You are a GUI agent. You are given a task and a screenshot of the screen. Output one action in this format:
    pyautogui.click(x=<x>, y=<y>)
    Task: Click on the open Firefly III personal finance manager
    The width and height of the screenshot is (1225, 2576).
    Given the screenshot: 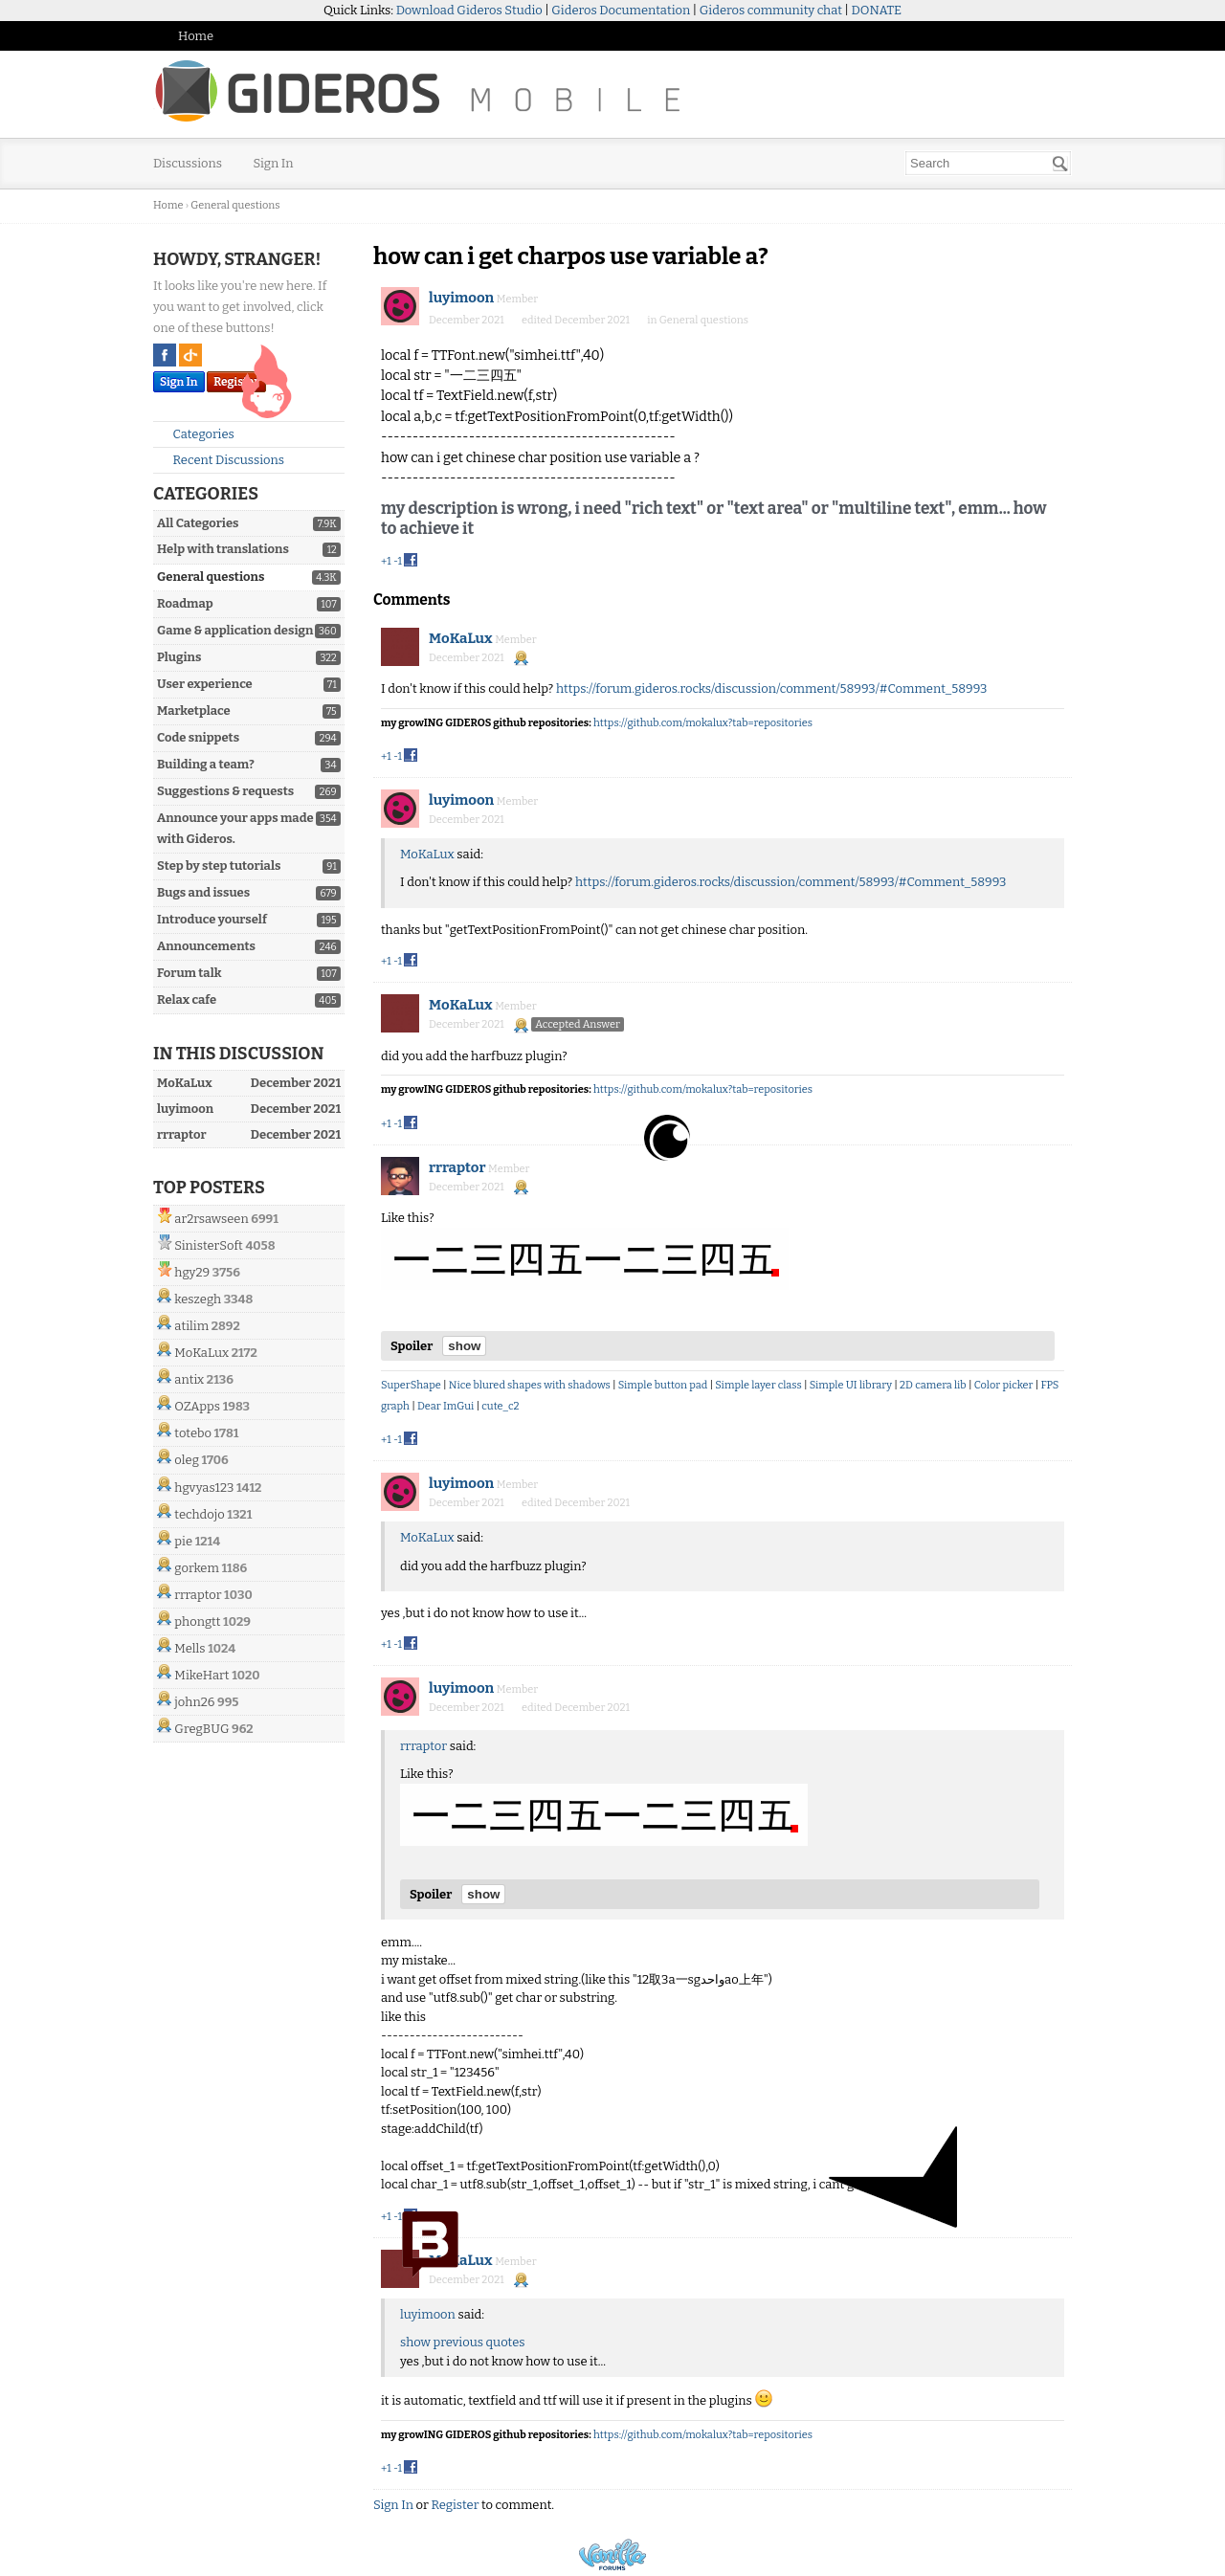 What is the action you would take?
    pyautogui.click(x=266, y=381)
    